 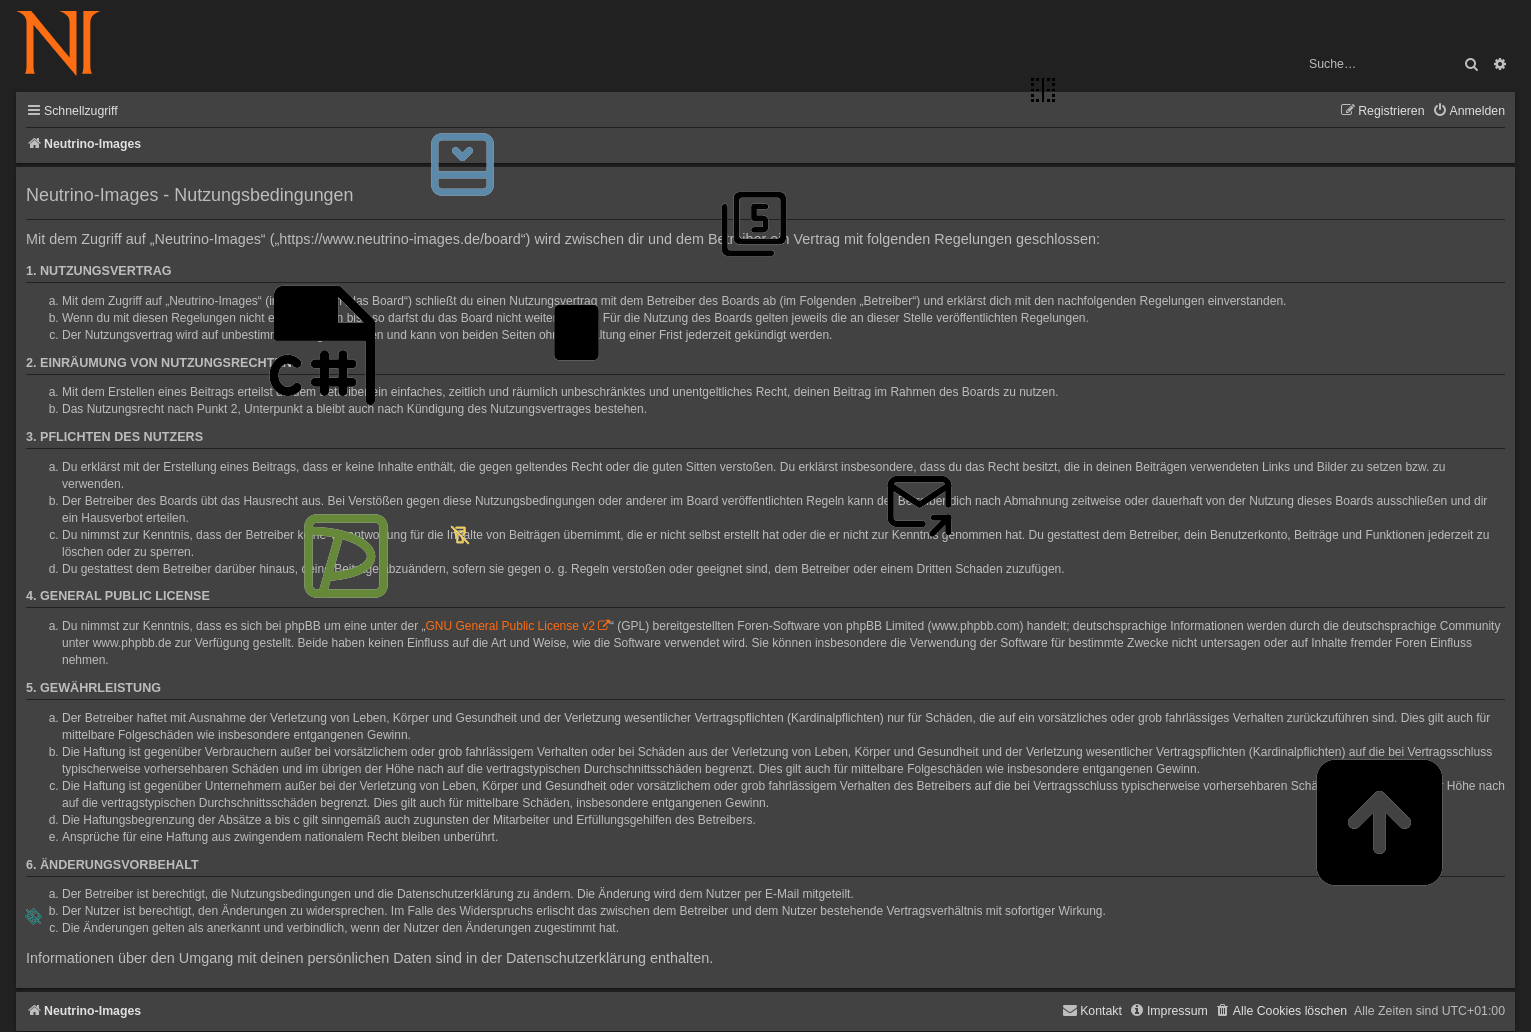 I want to click on pay with paypay, so click(x=346, y=556).